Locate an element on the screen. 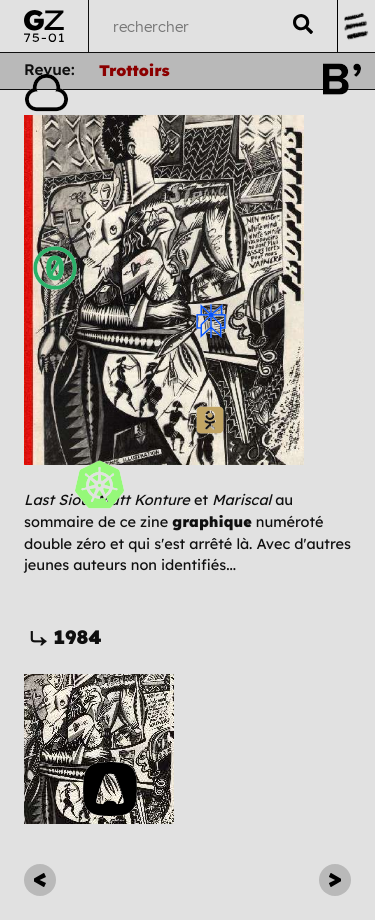  open odnoklassniki social network app is located at coordinates (210, 420).